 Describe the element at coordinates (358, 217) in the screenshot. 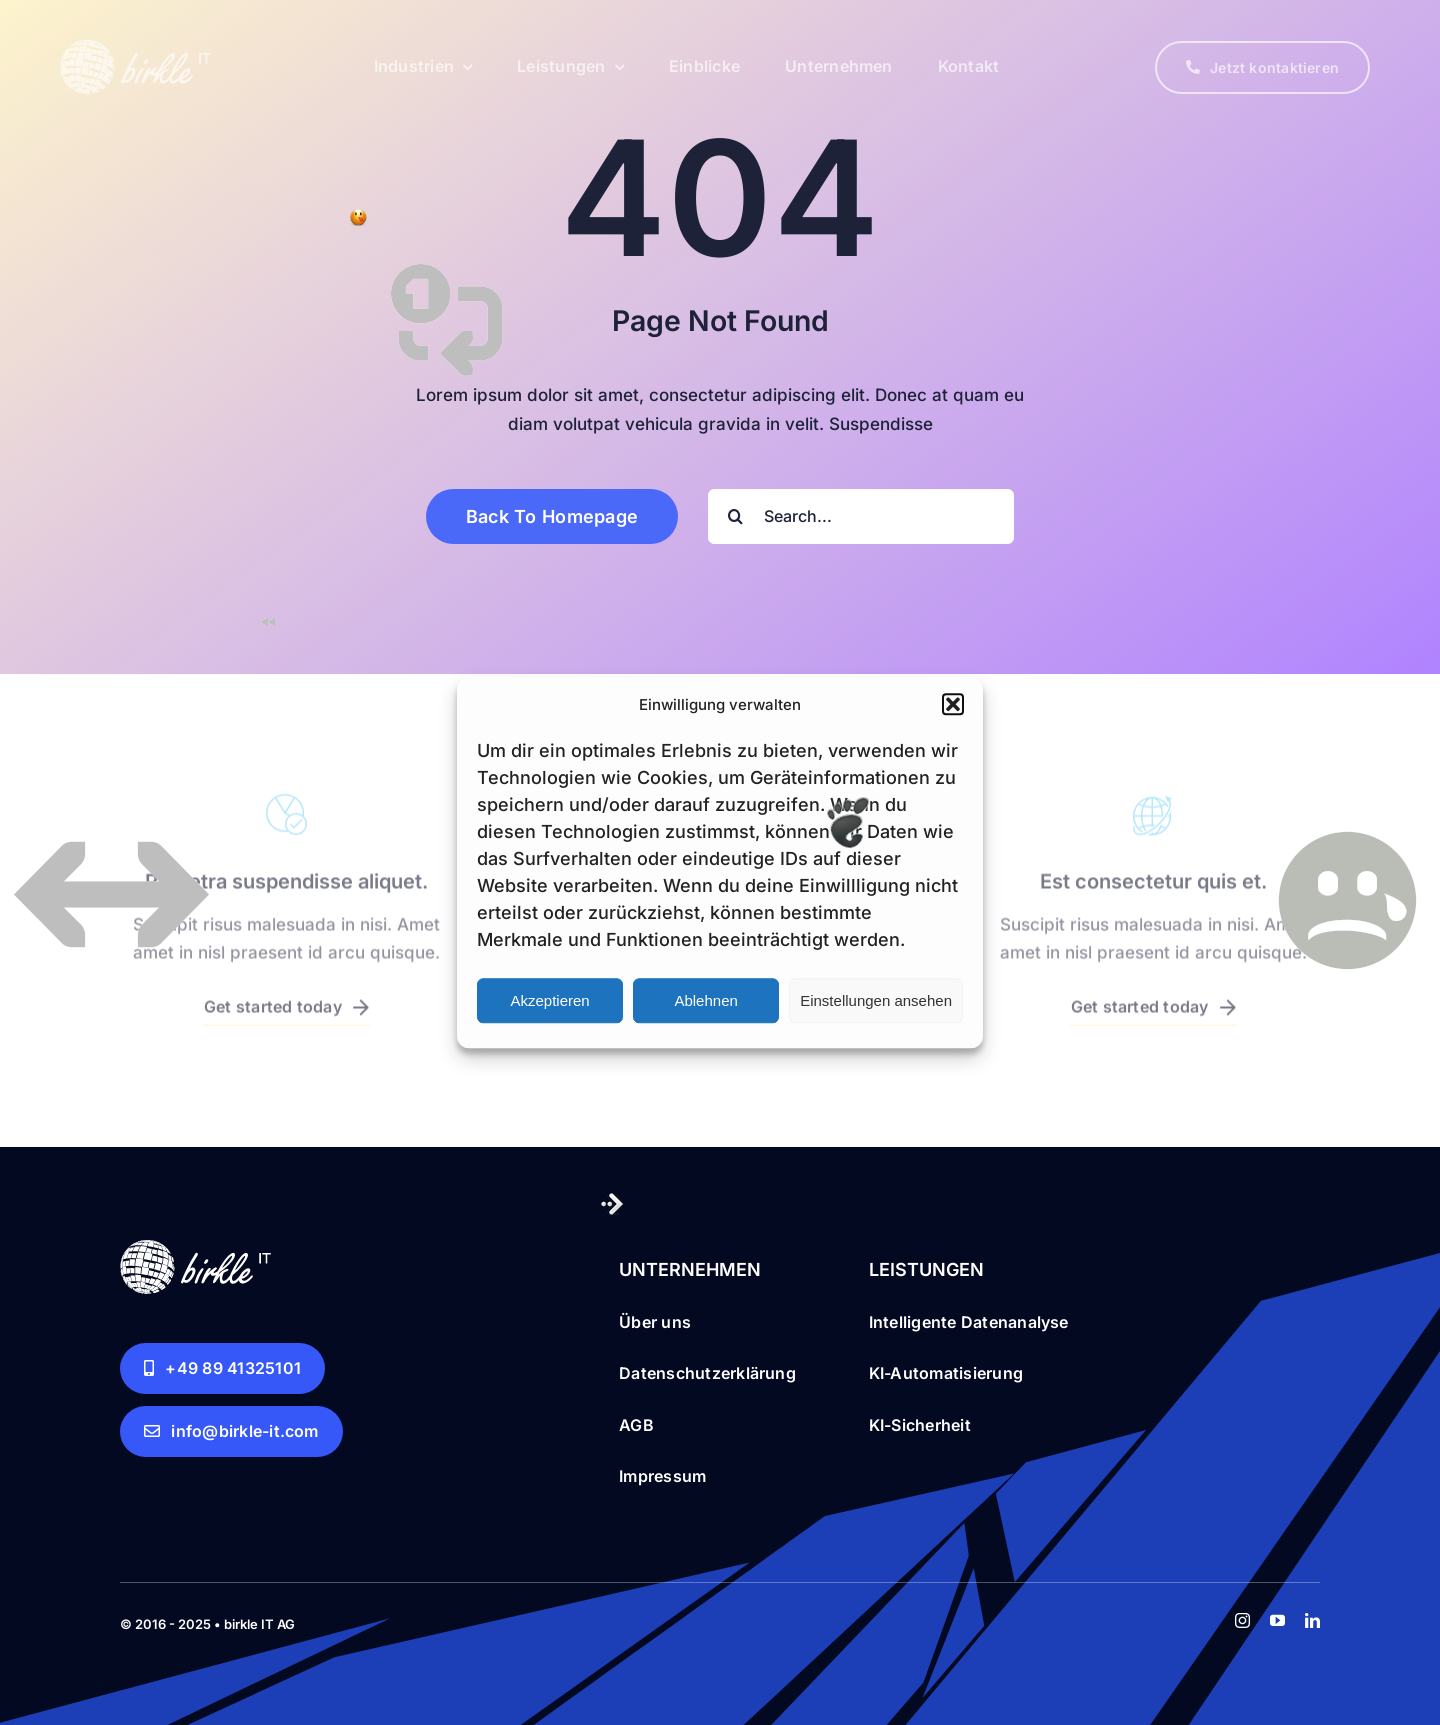

I see `indicates a playful or teasing tone in messaging` at that location.